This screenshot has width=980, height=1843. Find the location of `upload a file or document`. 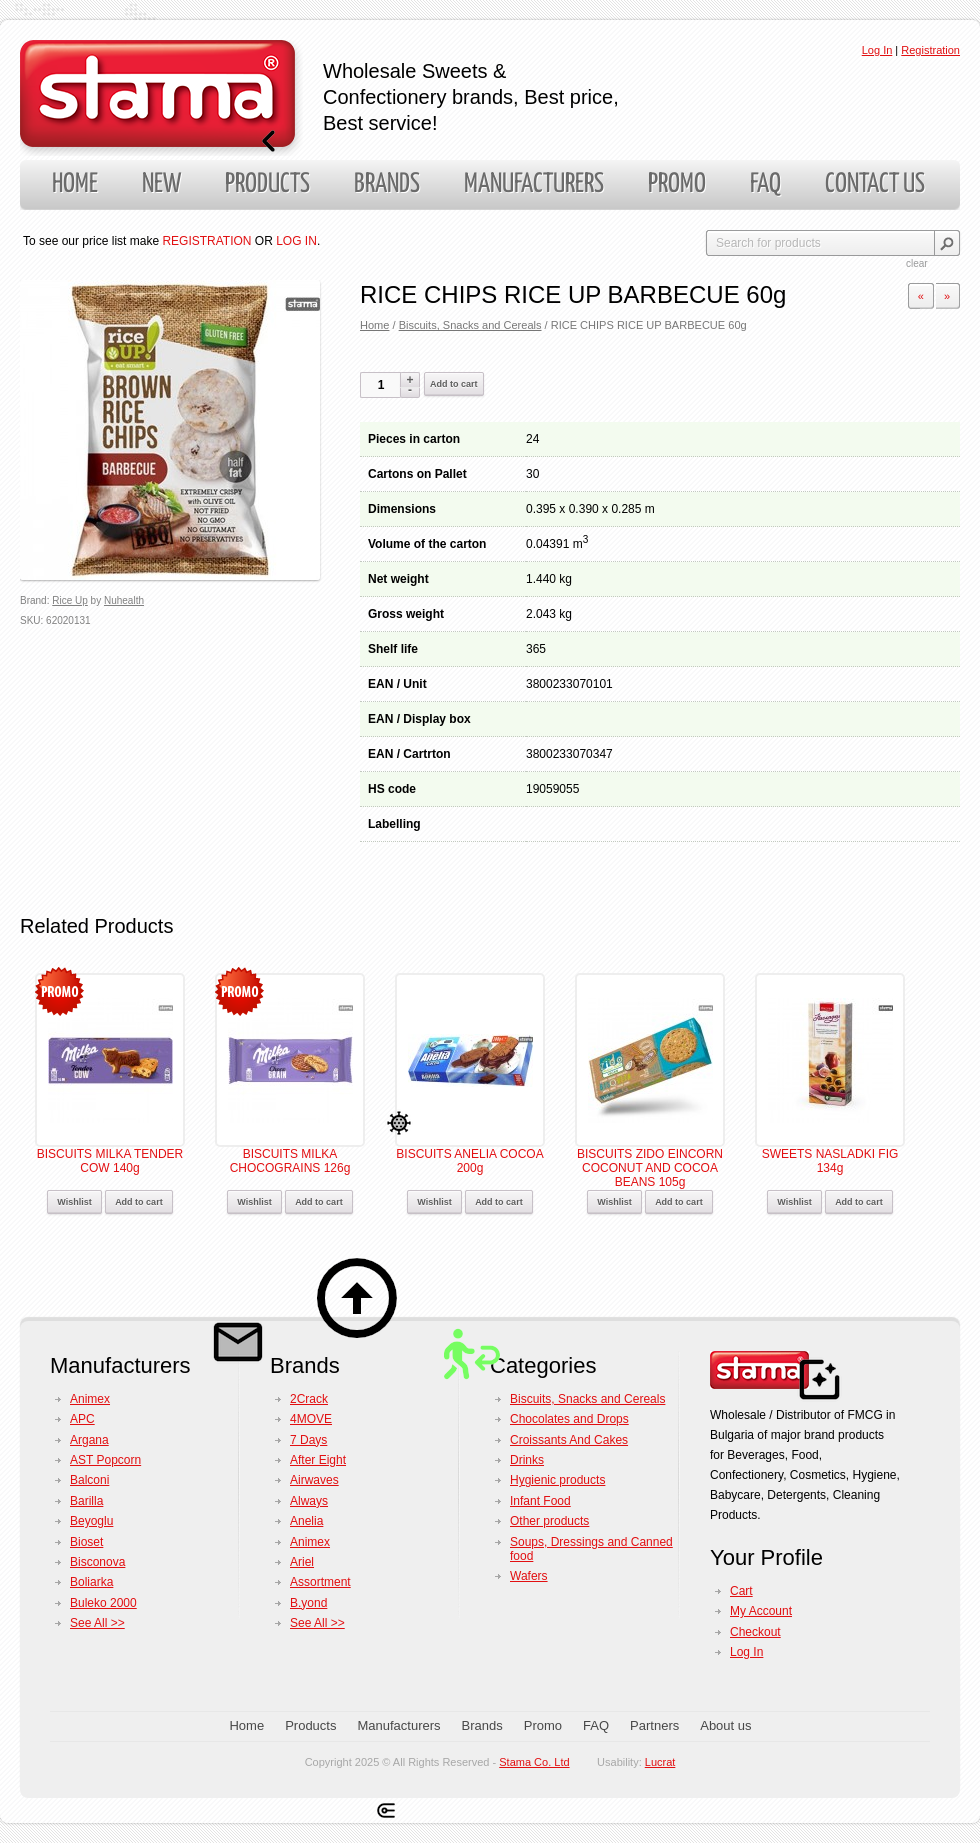

upload a file or document is located at coordinates (357, 1298).